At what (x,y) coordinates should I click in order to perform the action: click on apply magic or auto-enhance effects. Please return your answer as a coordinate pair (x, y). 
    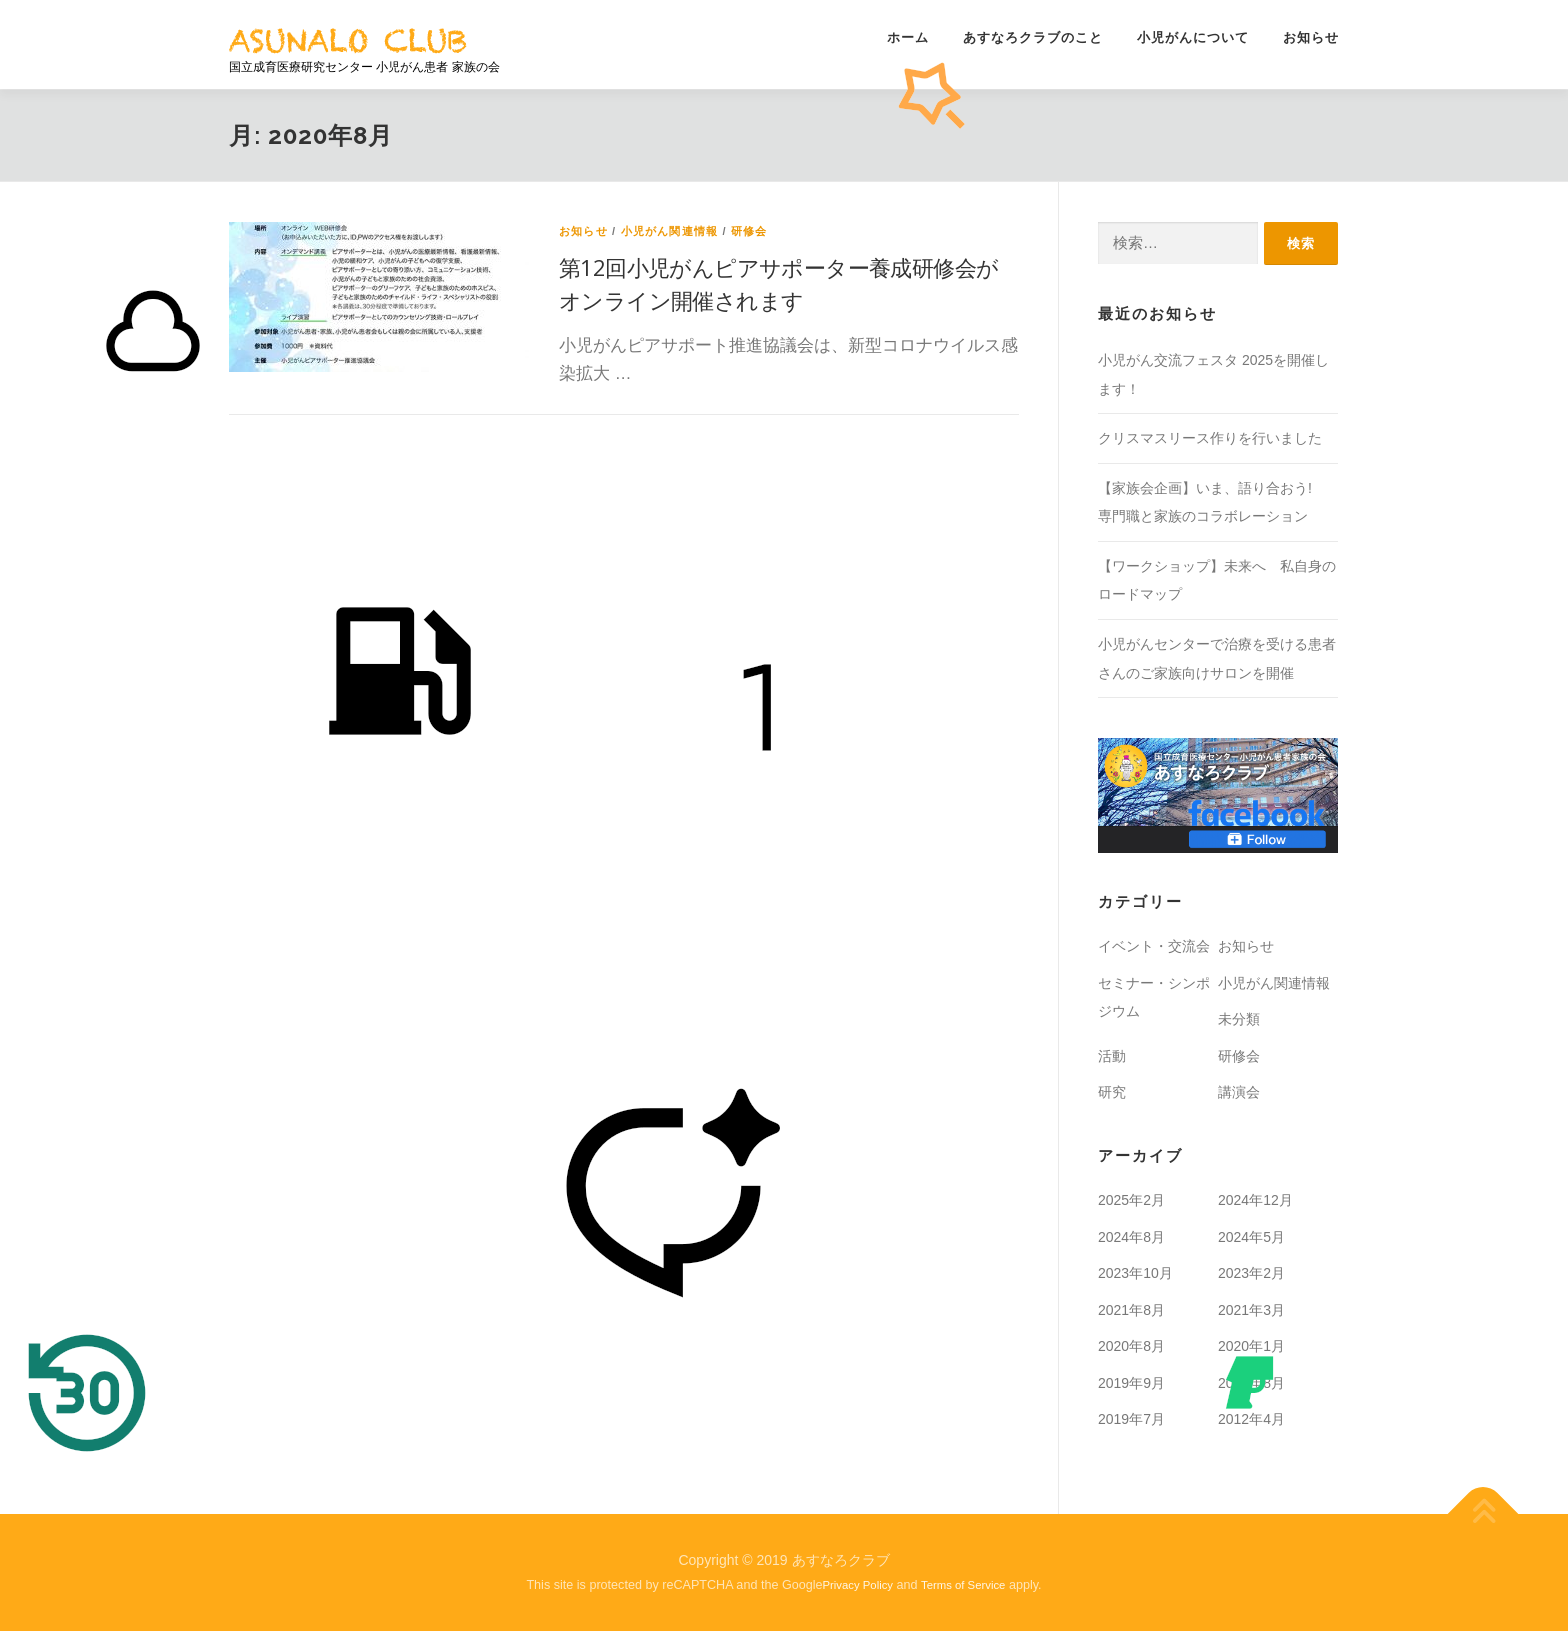
    Looking at the image, I should click on (931, 95).